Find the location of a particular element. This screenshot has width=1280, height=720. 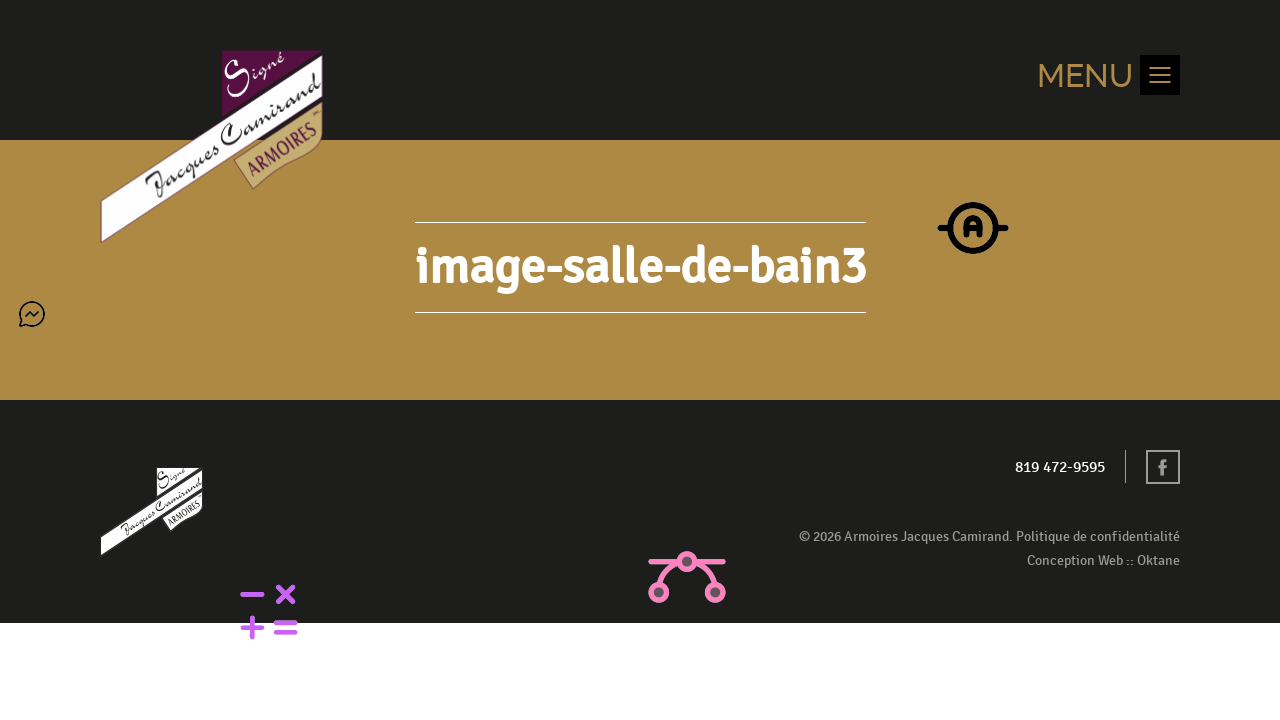

open Facebook Messenger is located at coordinates (32, 314).